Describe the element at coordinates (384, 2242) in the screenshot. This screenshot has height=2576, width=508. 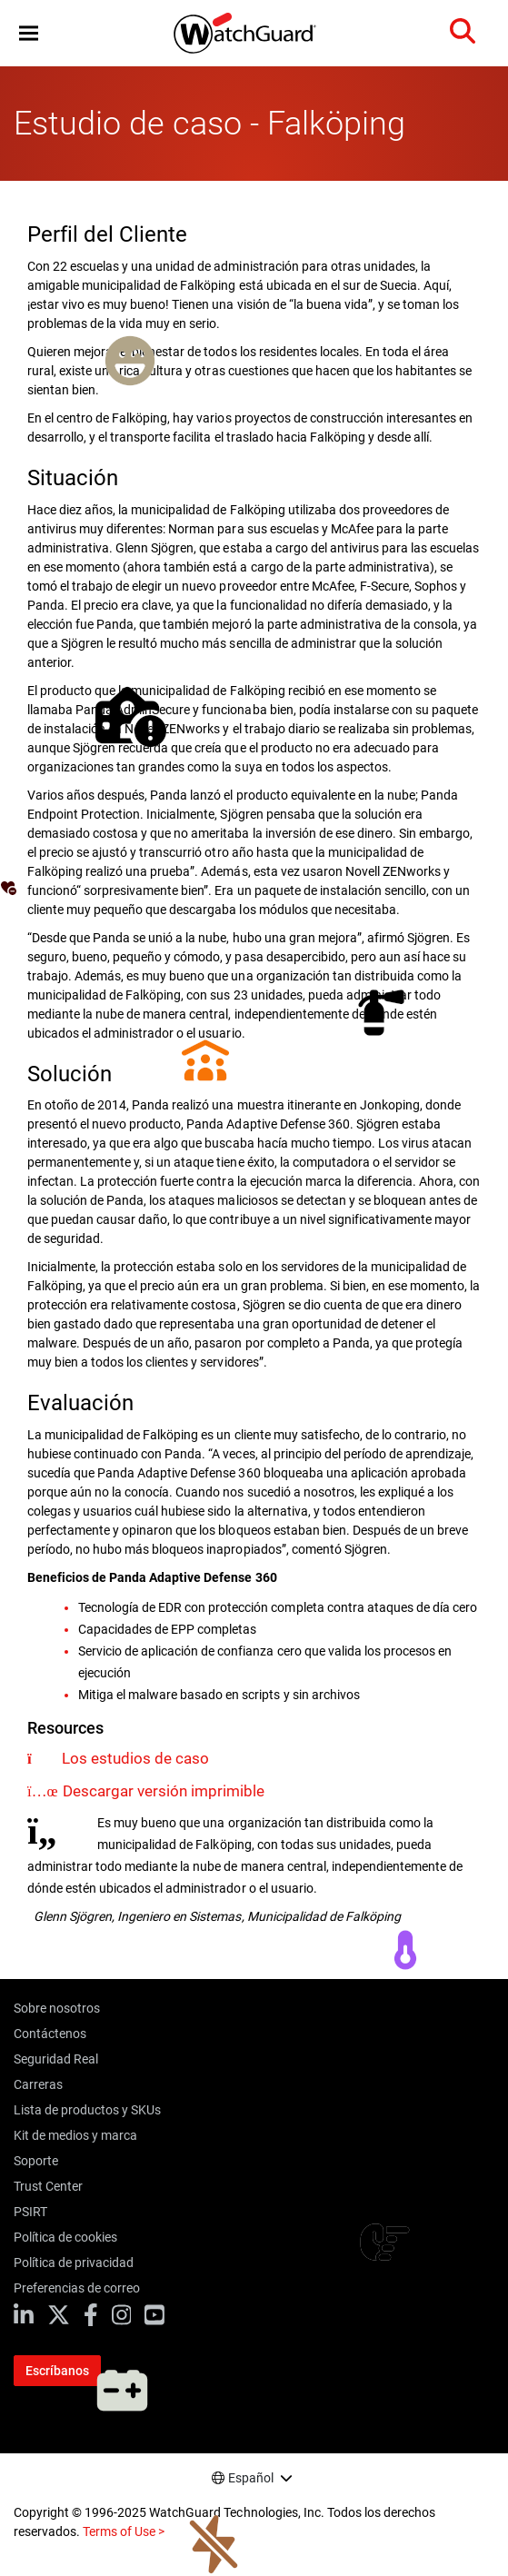
I see `indicates next step or continue forward` at that location.